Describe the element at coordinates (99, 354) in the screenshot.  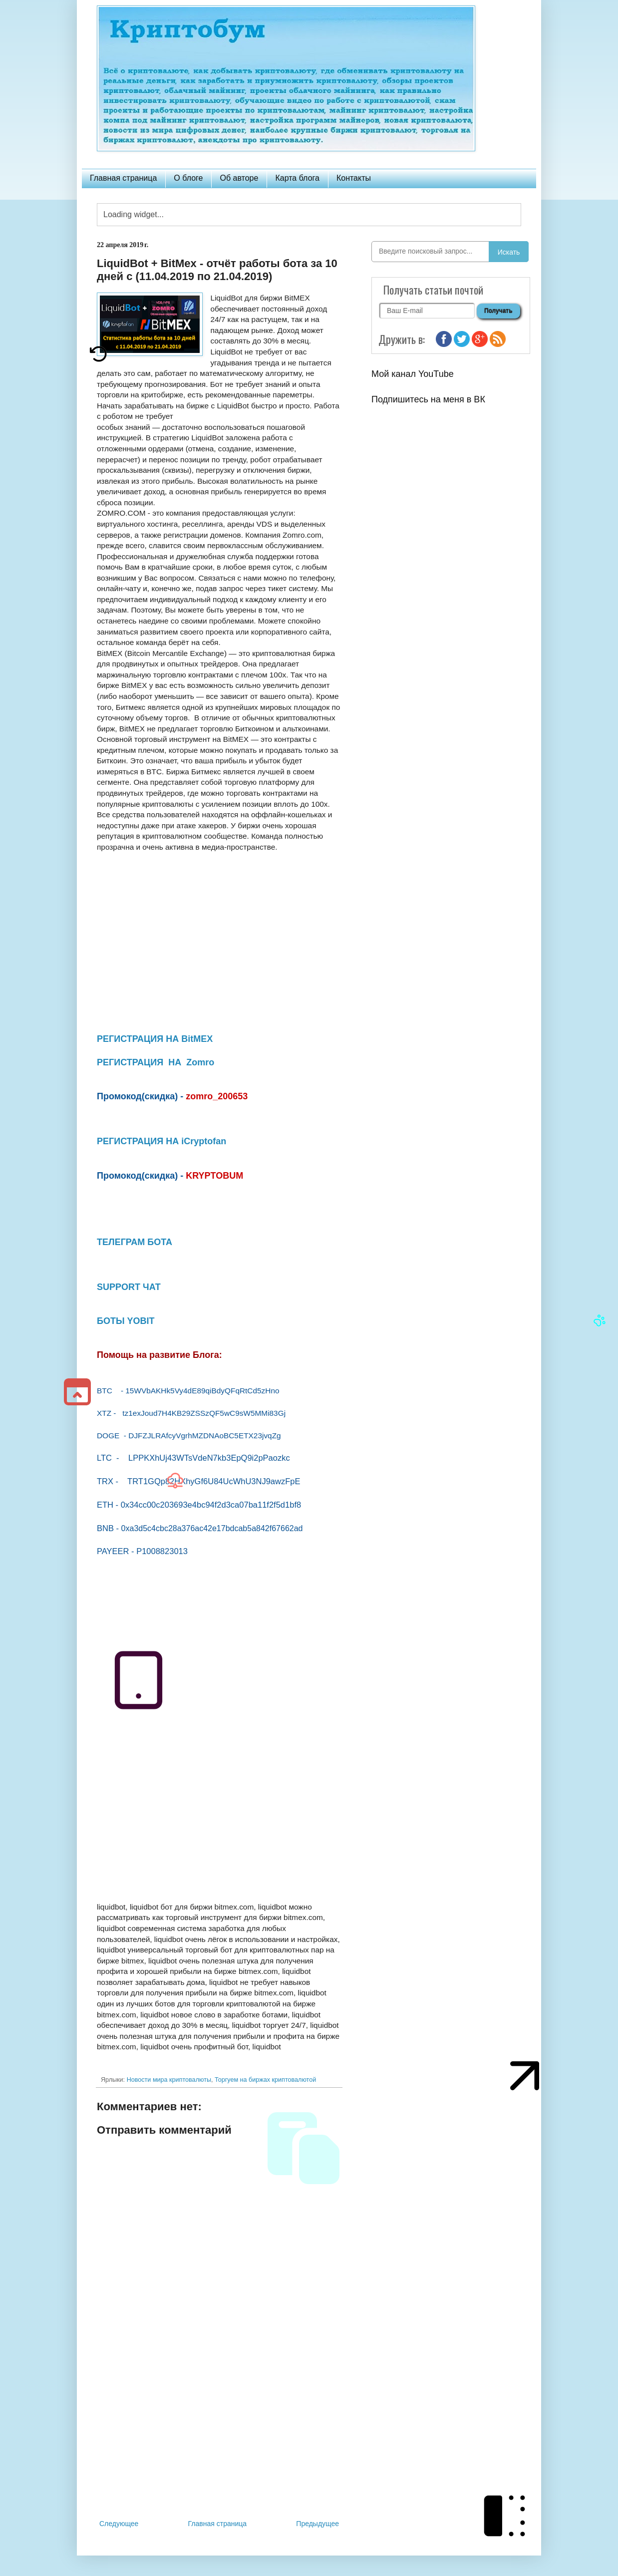
I see `undo the last action` at that location.